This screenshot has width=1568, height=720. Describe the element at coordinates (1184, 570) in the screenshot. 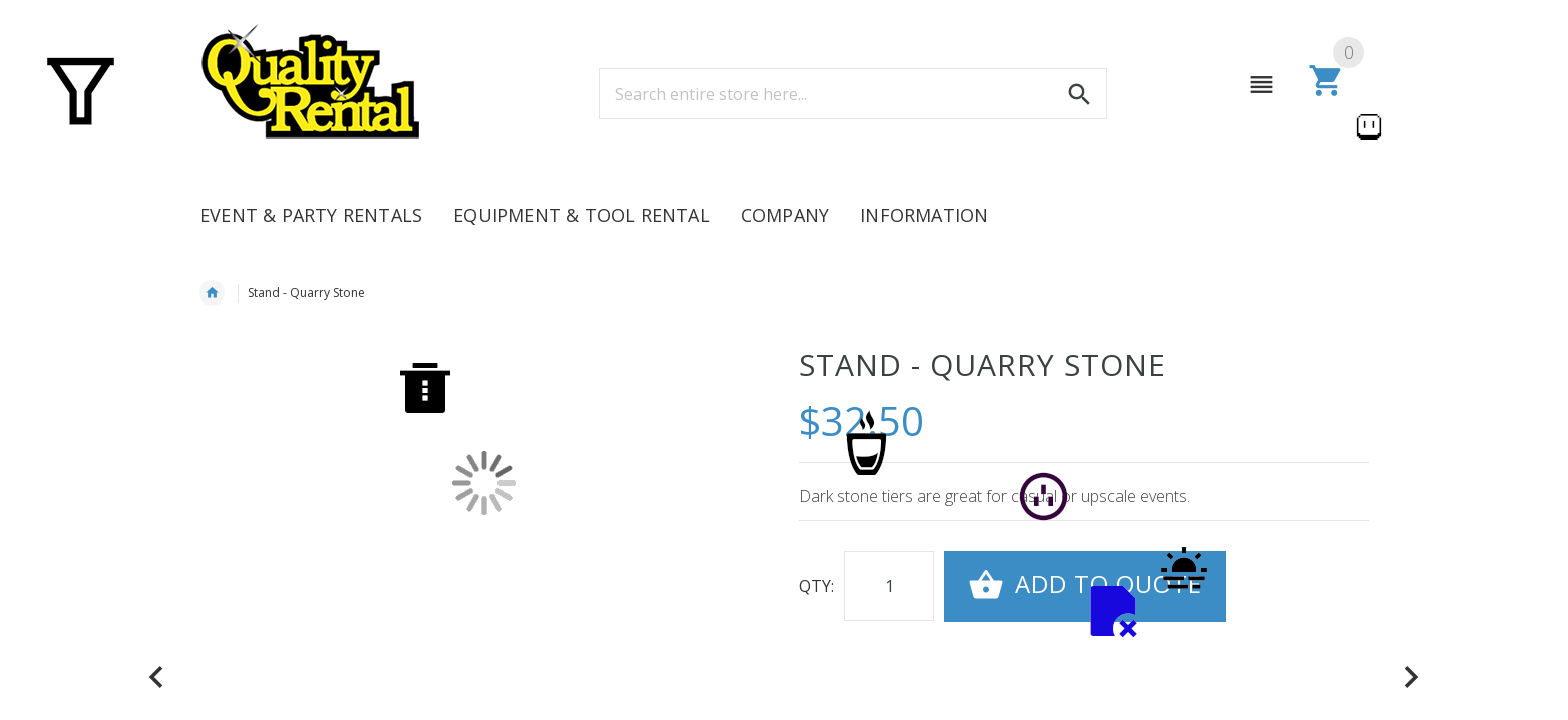

I see `indicates hazy weather conditions` at that location.